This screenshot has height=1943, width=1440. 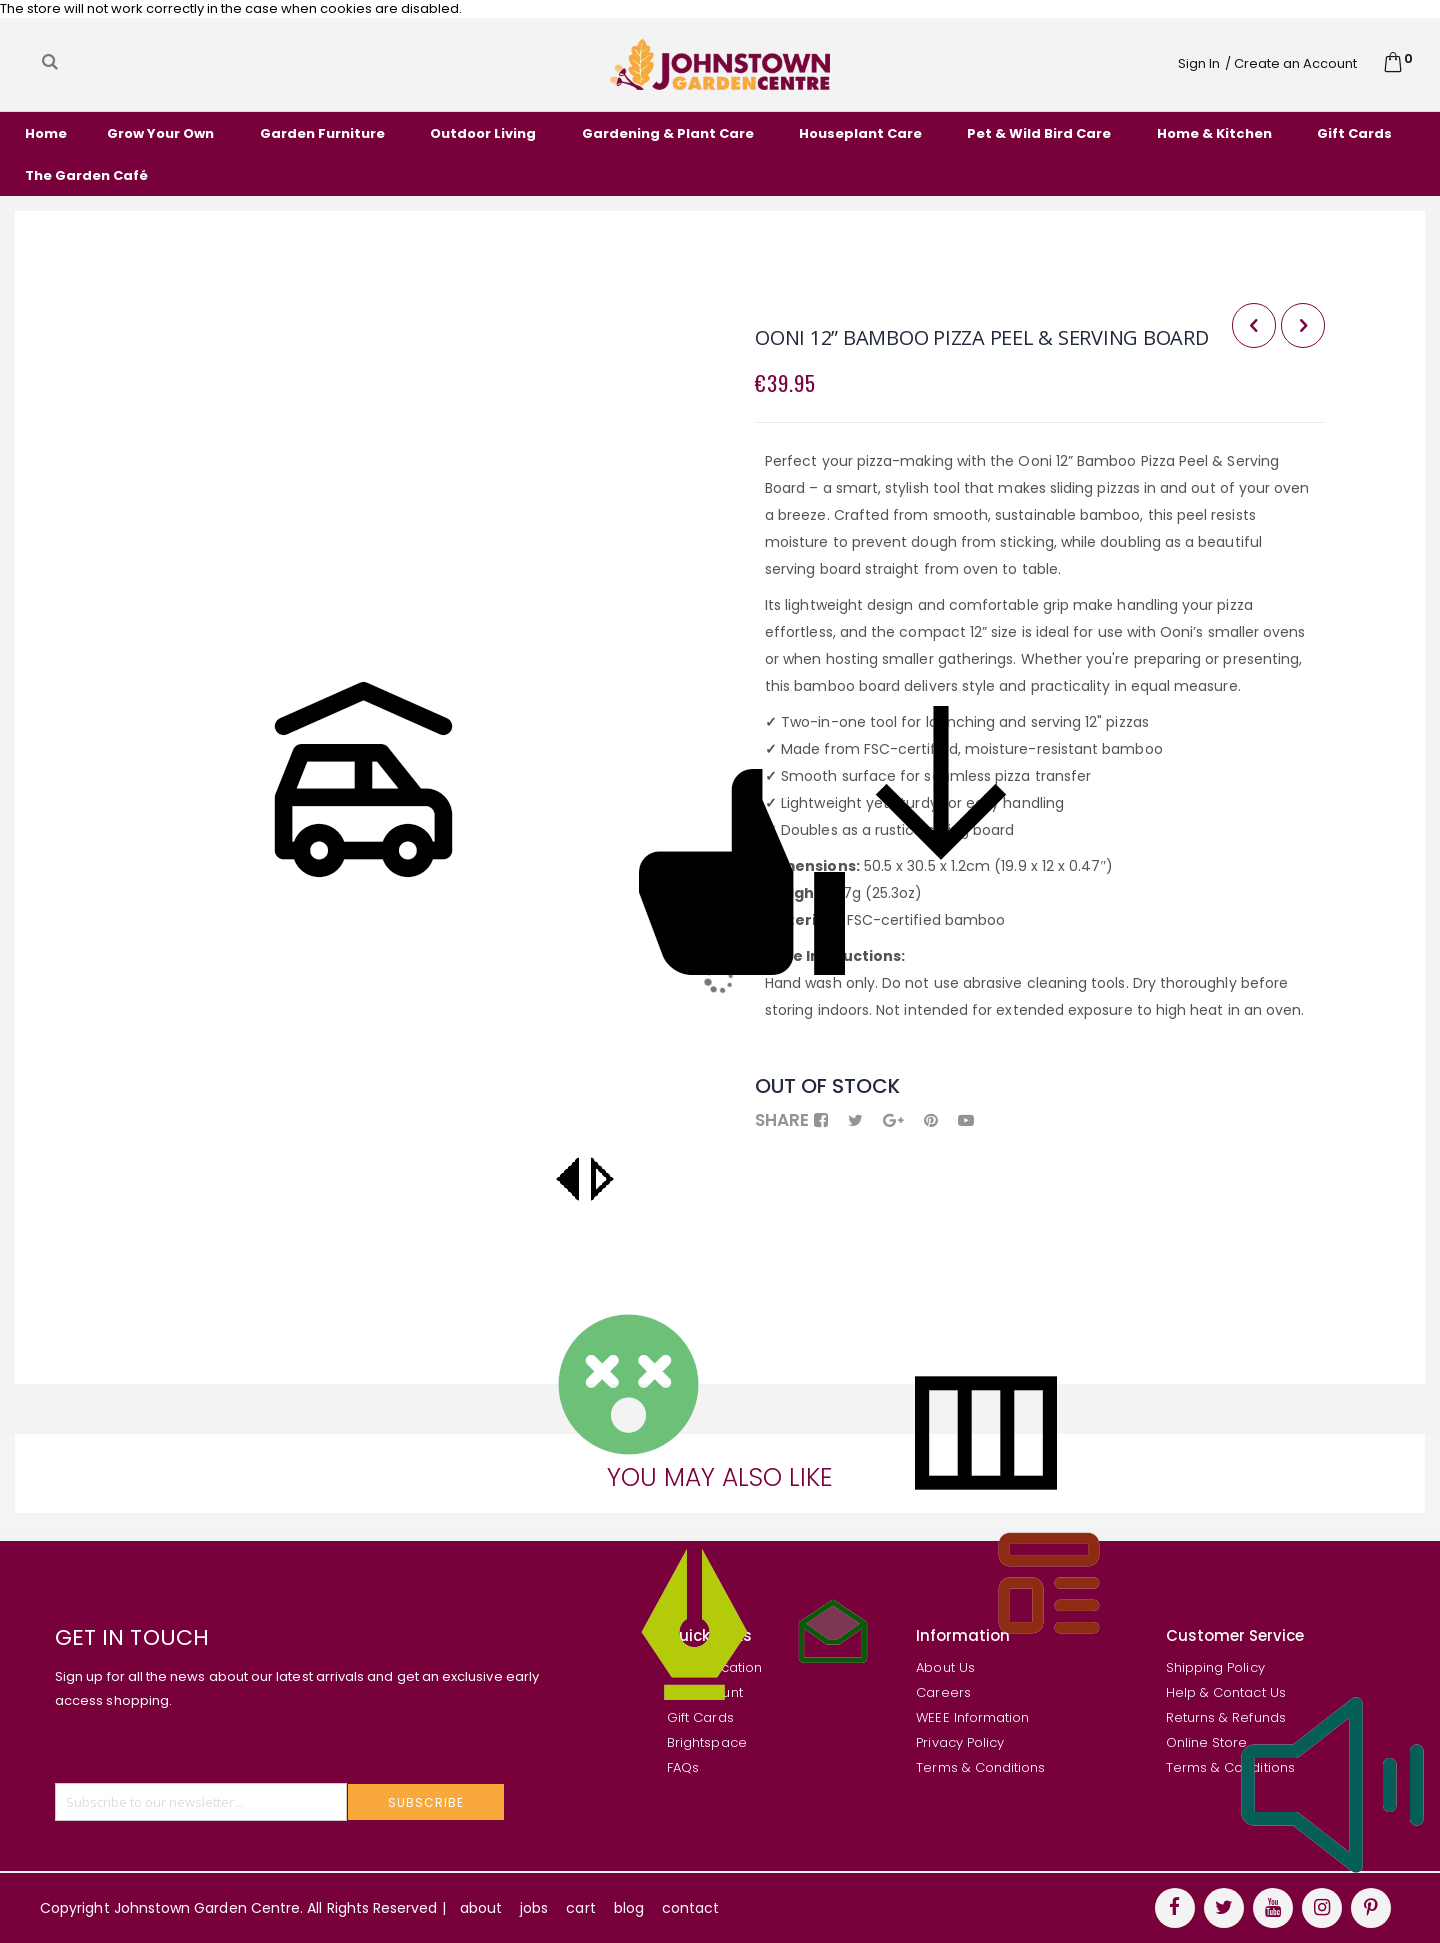 What do you see at coordinates (363, 779) in the screenshot?
I see `access garage or parking location` at bounding box center [363, 779].